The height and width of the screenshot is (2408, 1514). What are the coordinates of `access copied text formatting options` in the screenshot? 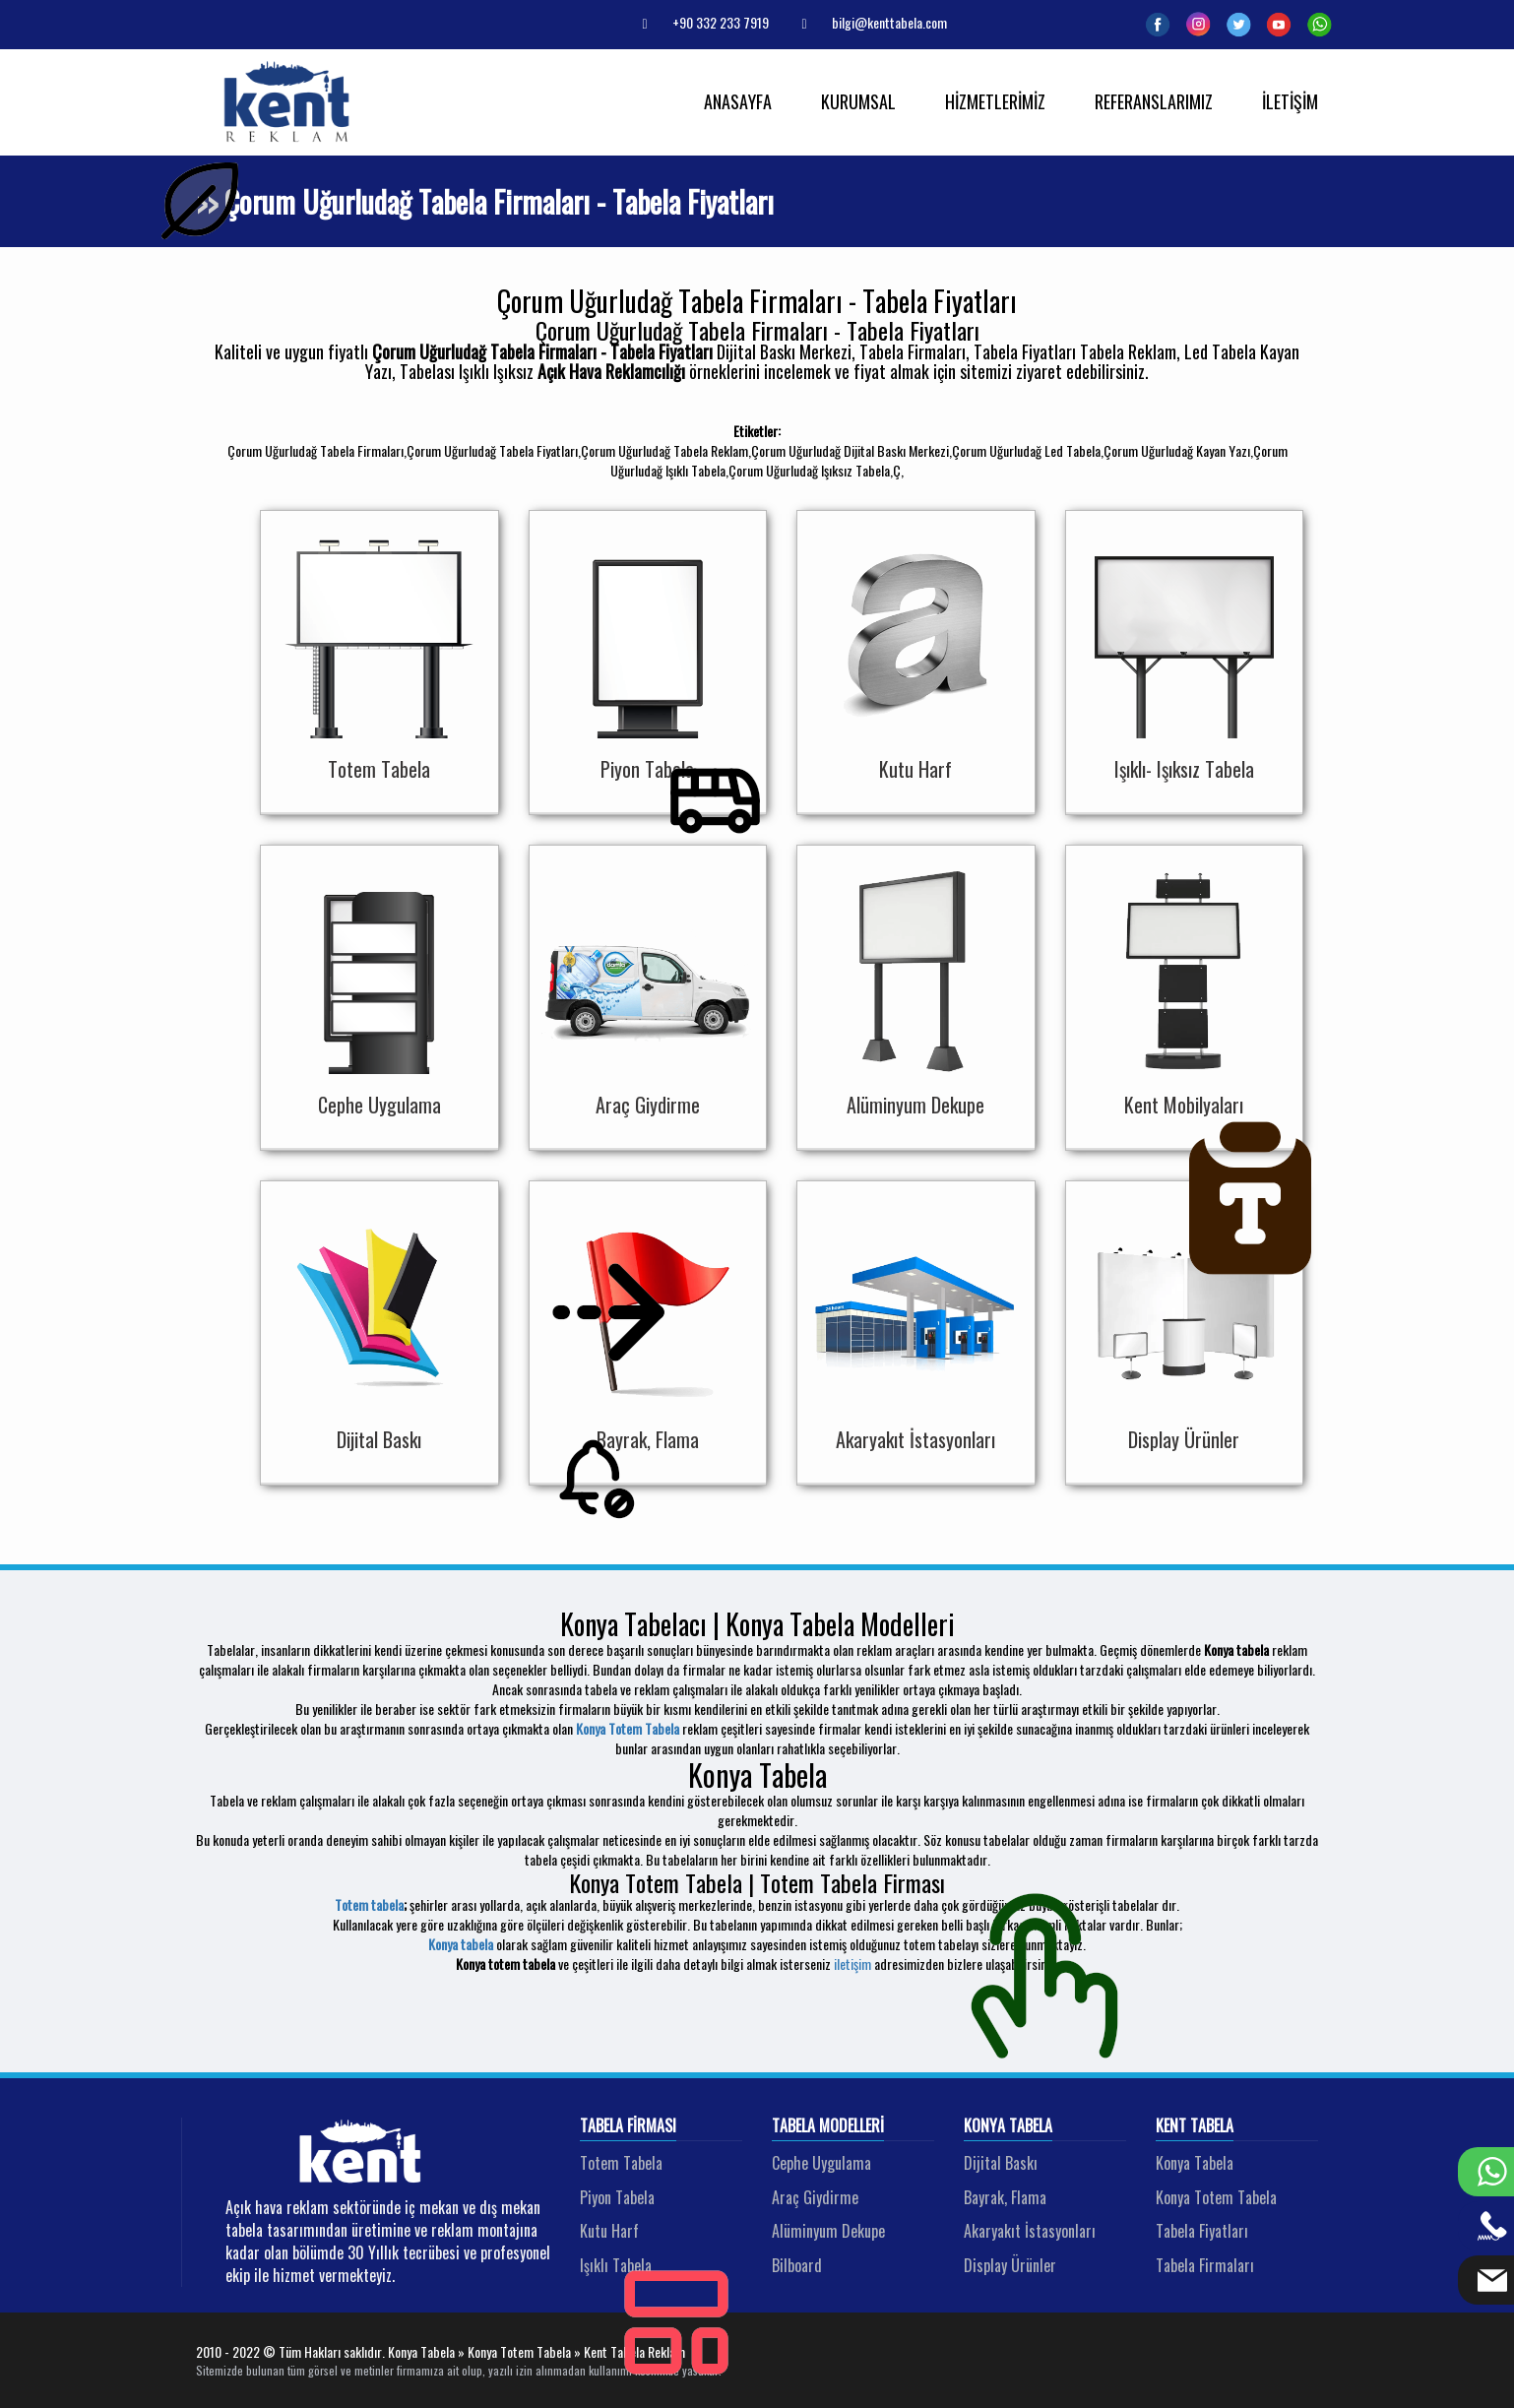 It's located at (1250, 1198).